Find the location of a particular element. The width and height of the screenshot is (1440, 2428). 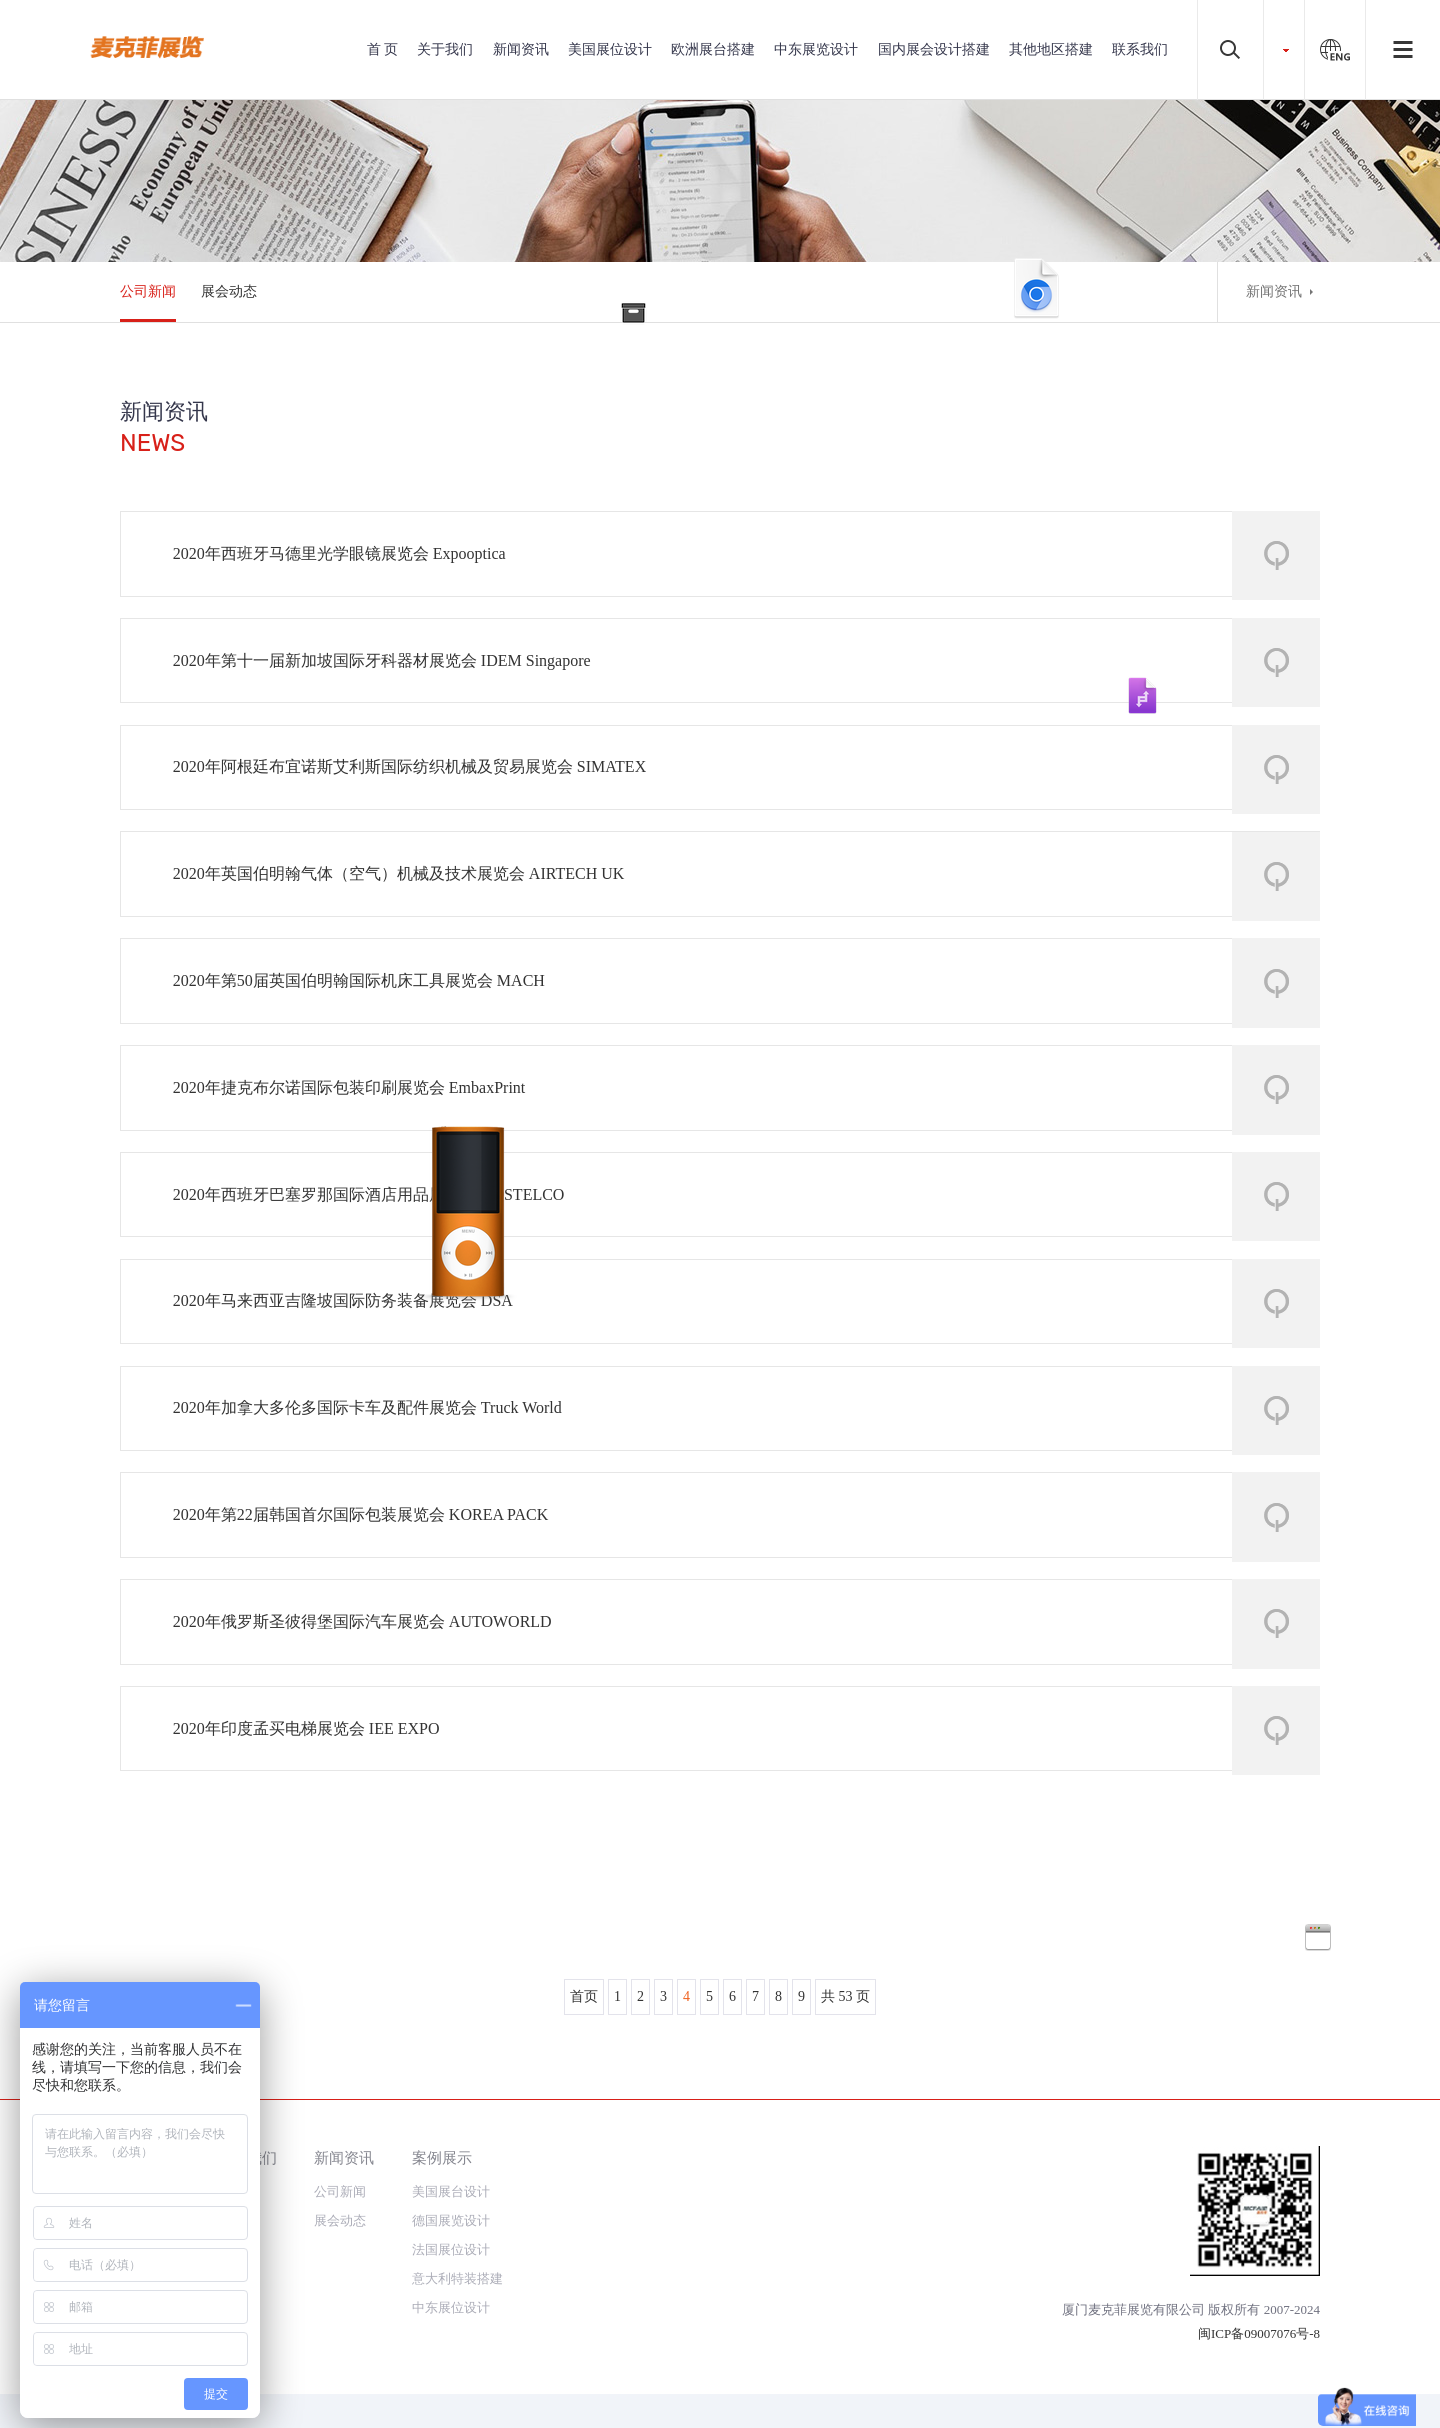

open a document in chromium browser is located at coordinates (1036, 287).